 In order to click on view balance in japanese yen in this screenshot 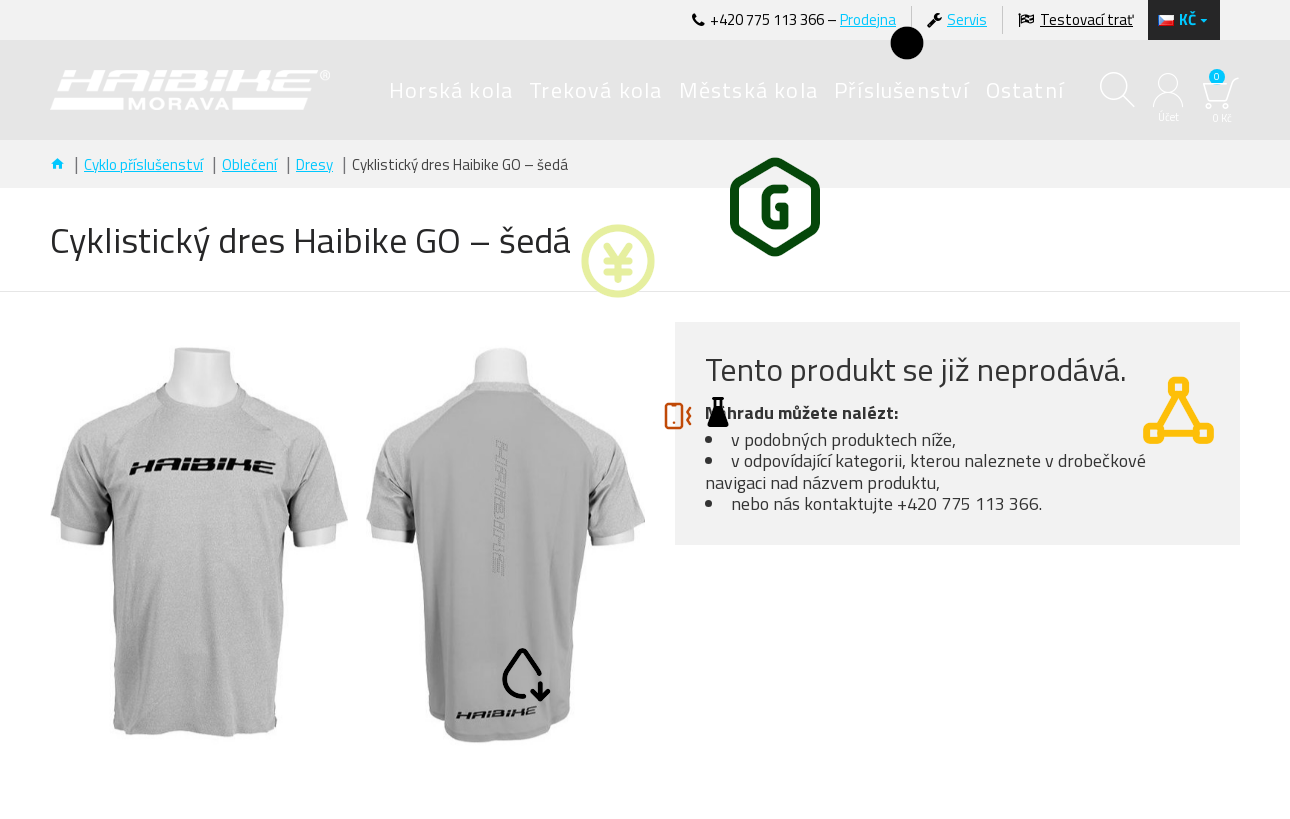, I will do `click(618, 261)`.